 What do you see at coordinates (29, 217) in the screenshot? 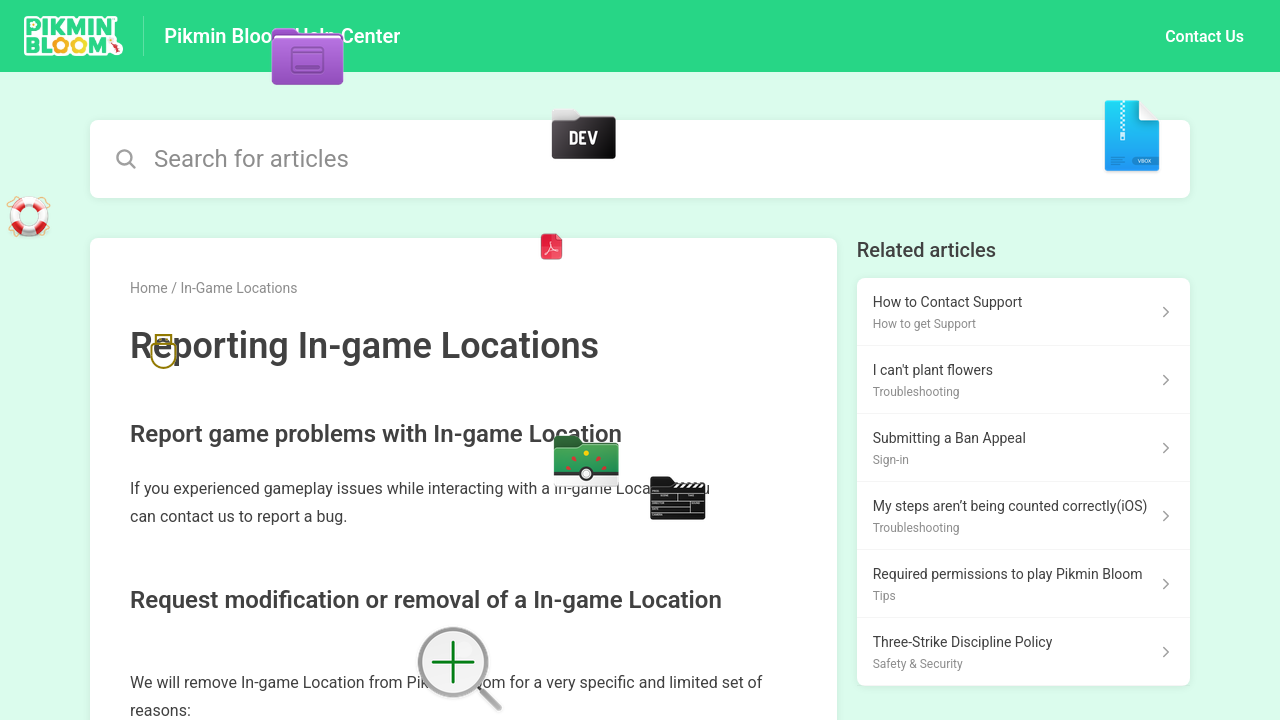
I see `access help documentation or support` at bounding box center [29, 217].